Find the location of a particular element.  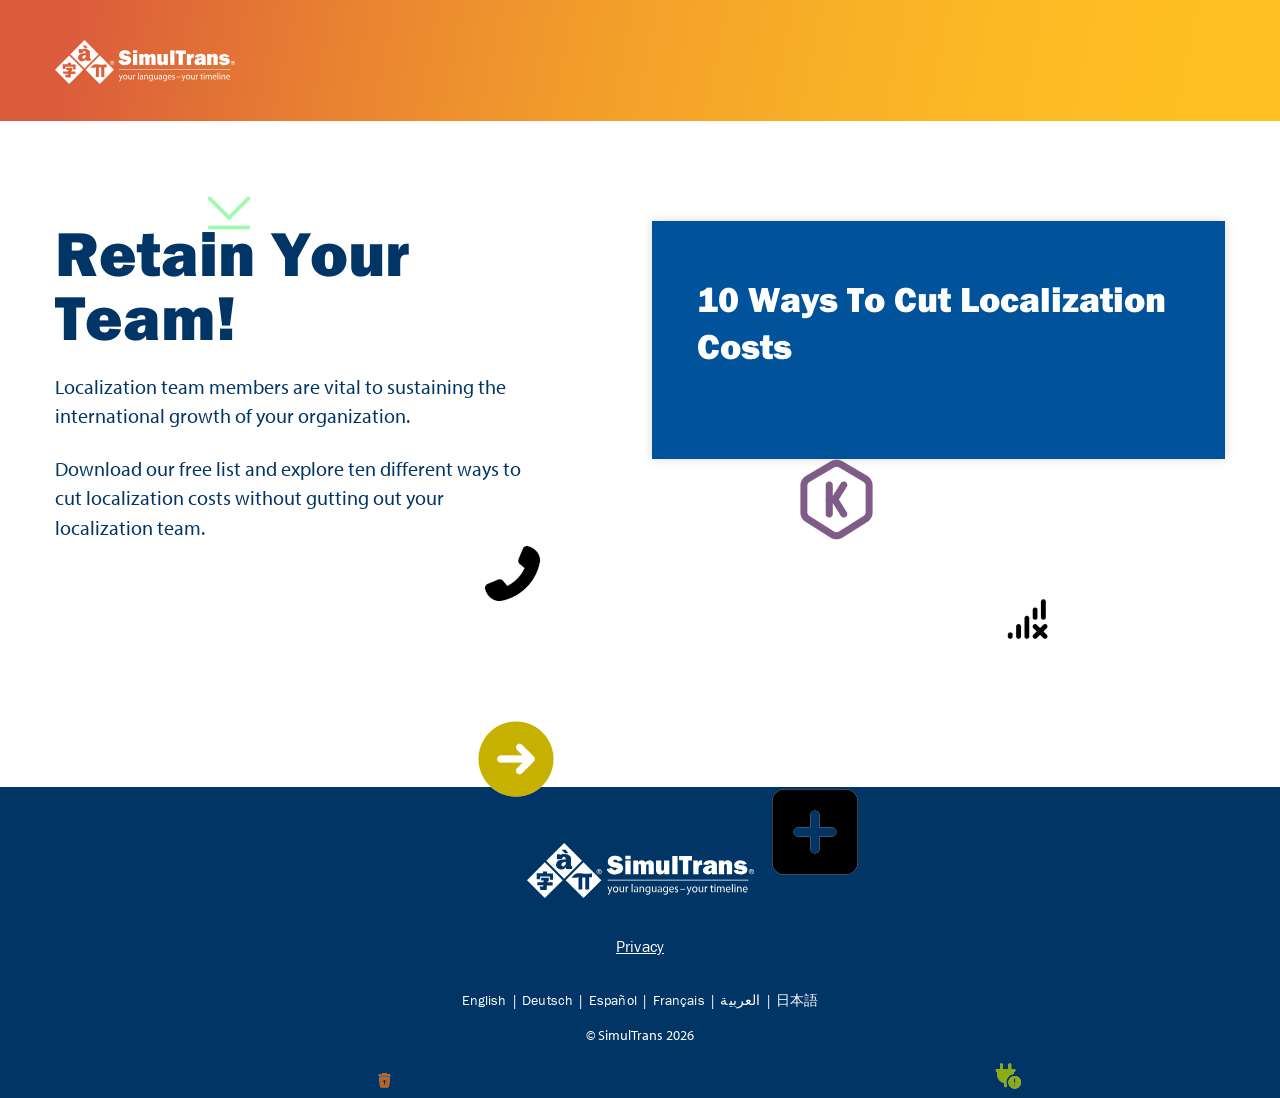

no cellular signal available is located at coordinates (1028, 621).